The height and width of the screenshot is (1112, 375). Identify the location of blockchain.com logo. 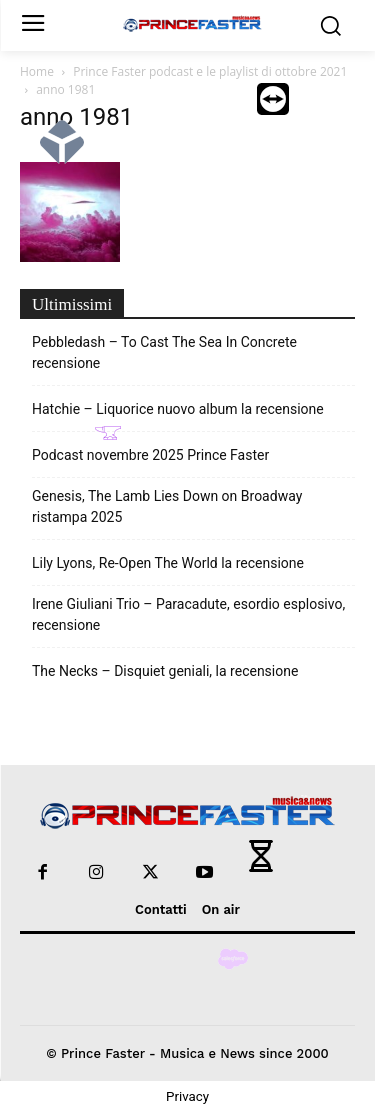
(62, 142).